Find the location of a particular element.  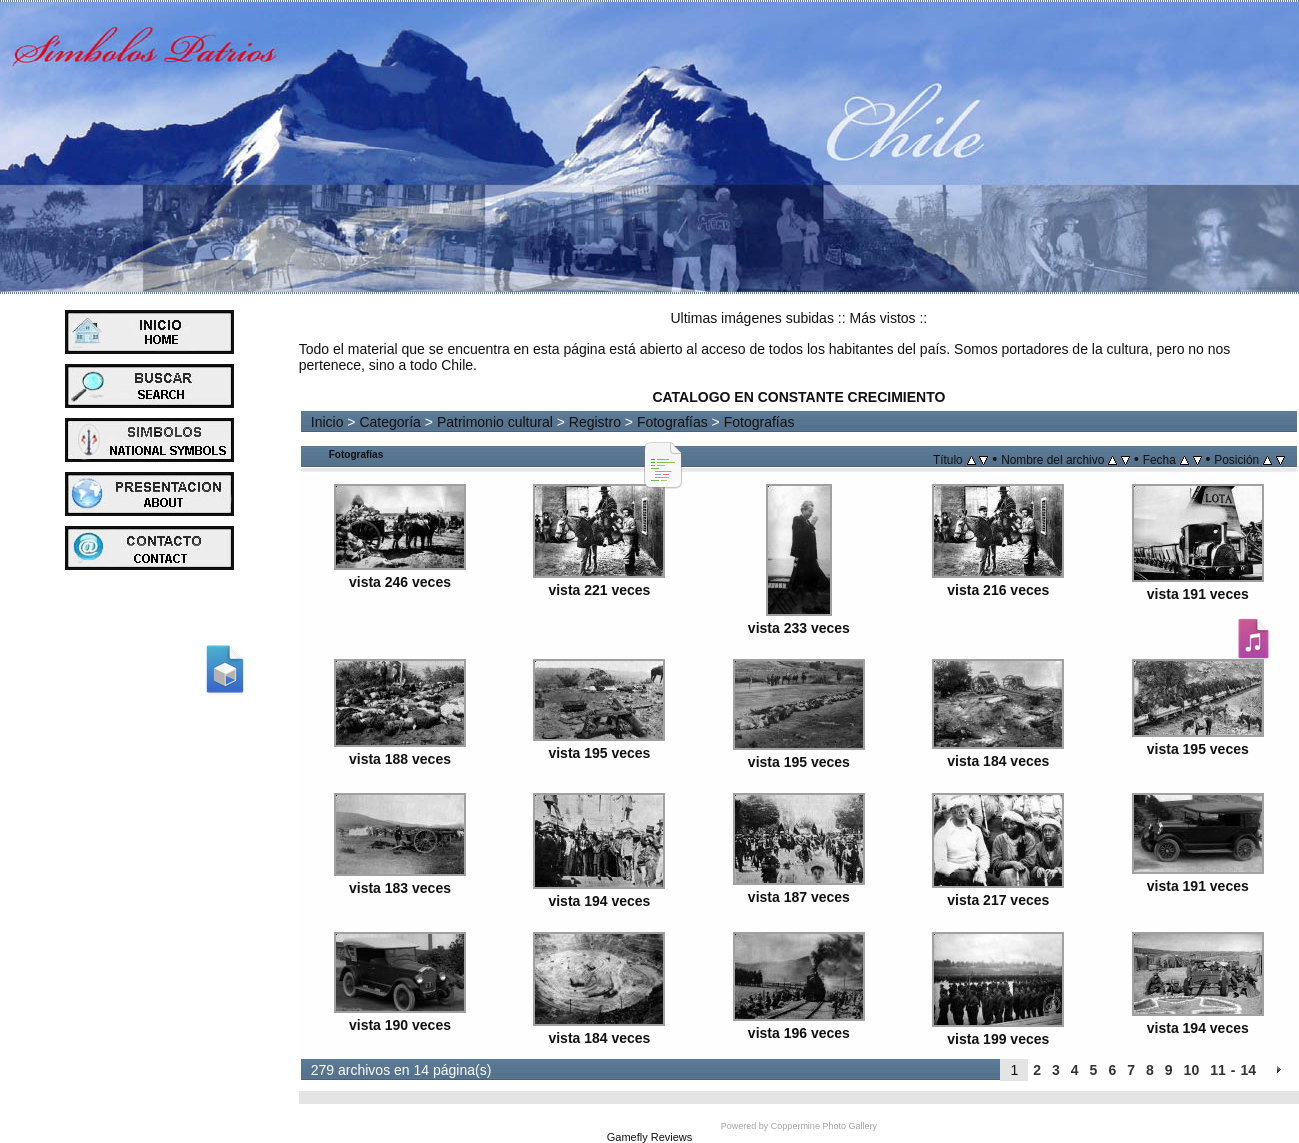

audio file type indicator is located at coordinates (1253, 638).